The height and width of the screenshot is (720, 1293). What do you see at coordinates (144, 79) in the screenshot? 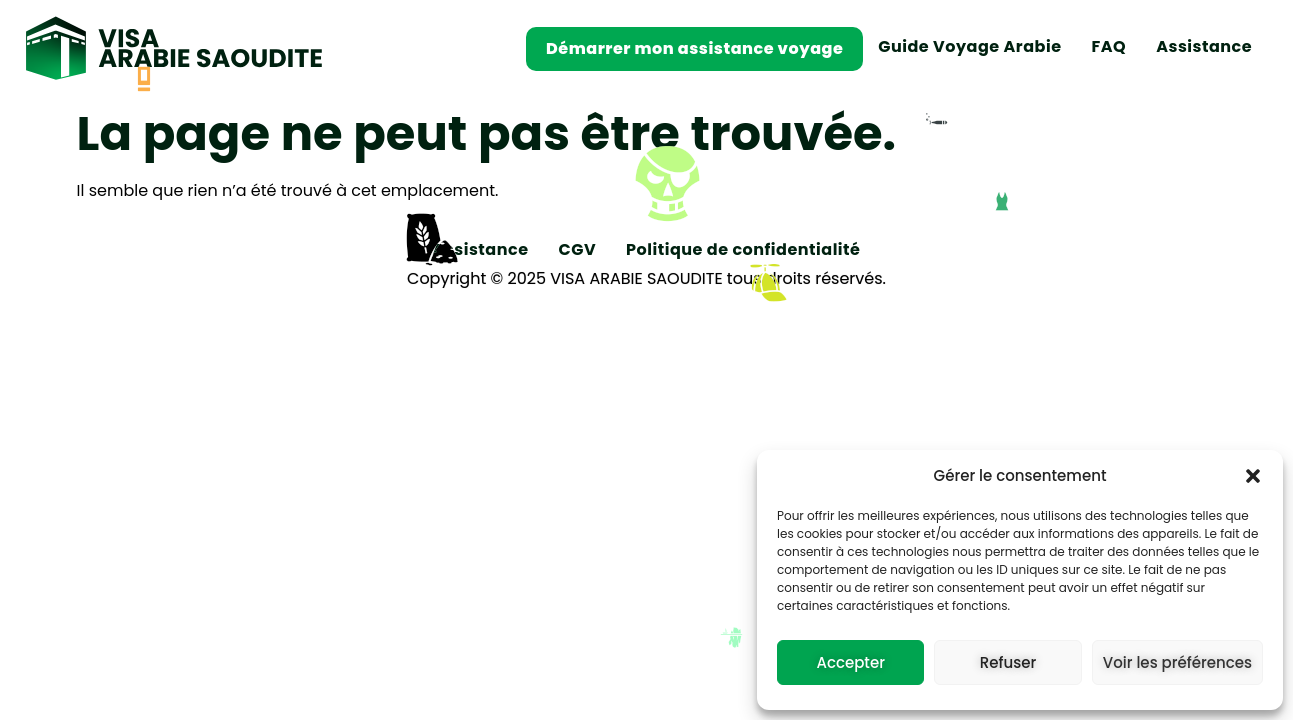
I see `select shotgun weapon` at bounding box center [144, 79].